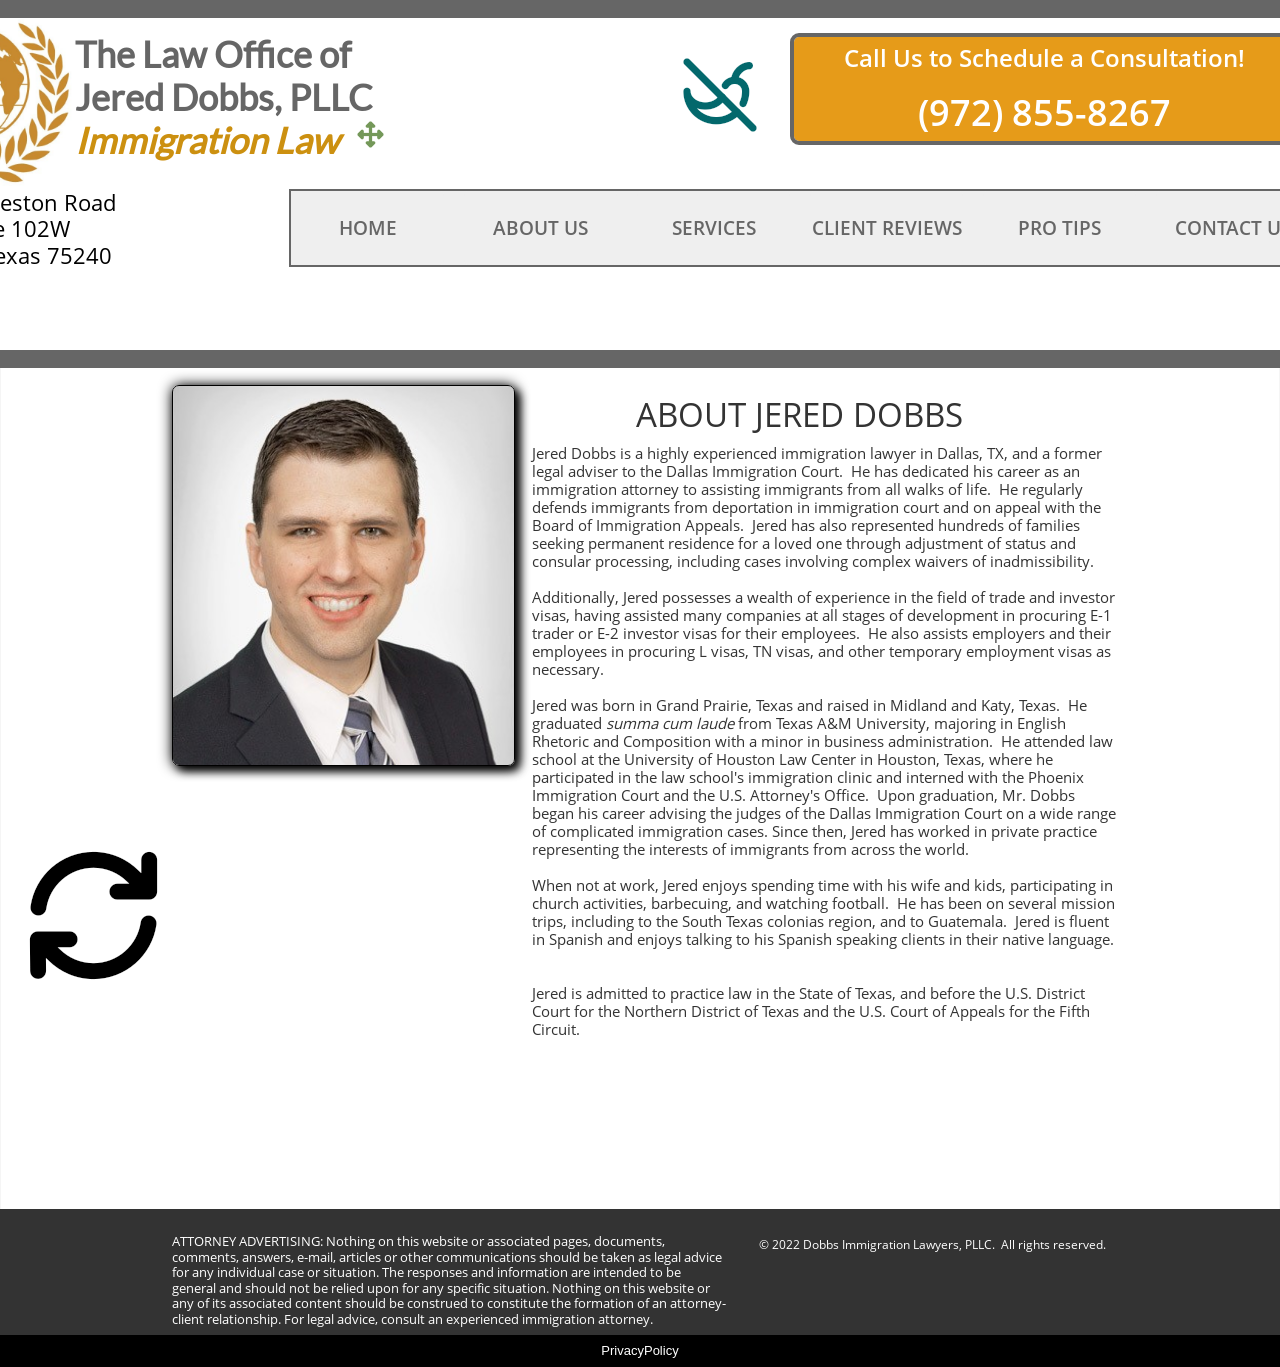 The width and height of the screenshot is (1280, 1367). I want to click on disable spicy food filter, so click(720, 95).